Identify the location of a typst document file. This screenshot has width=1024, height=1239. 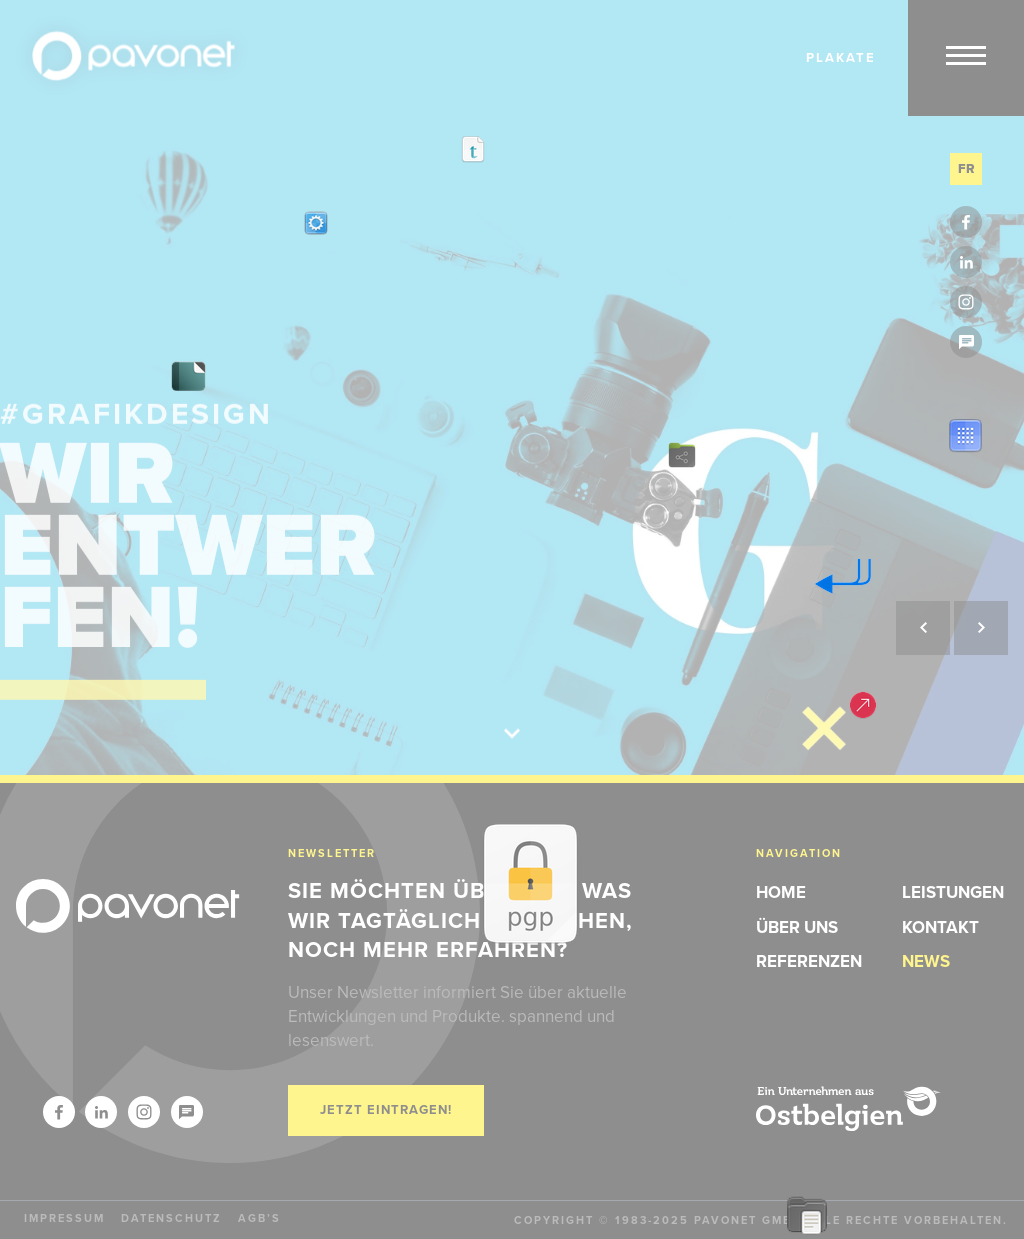
(473, 149).